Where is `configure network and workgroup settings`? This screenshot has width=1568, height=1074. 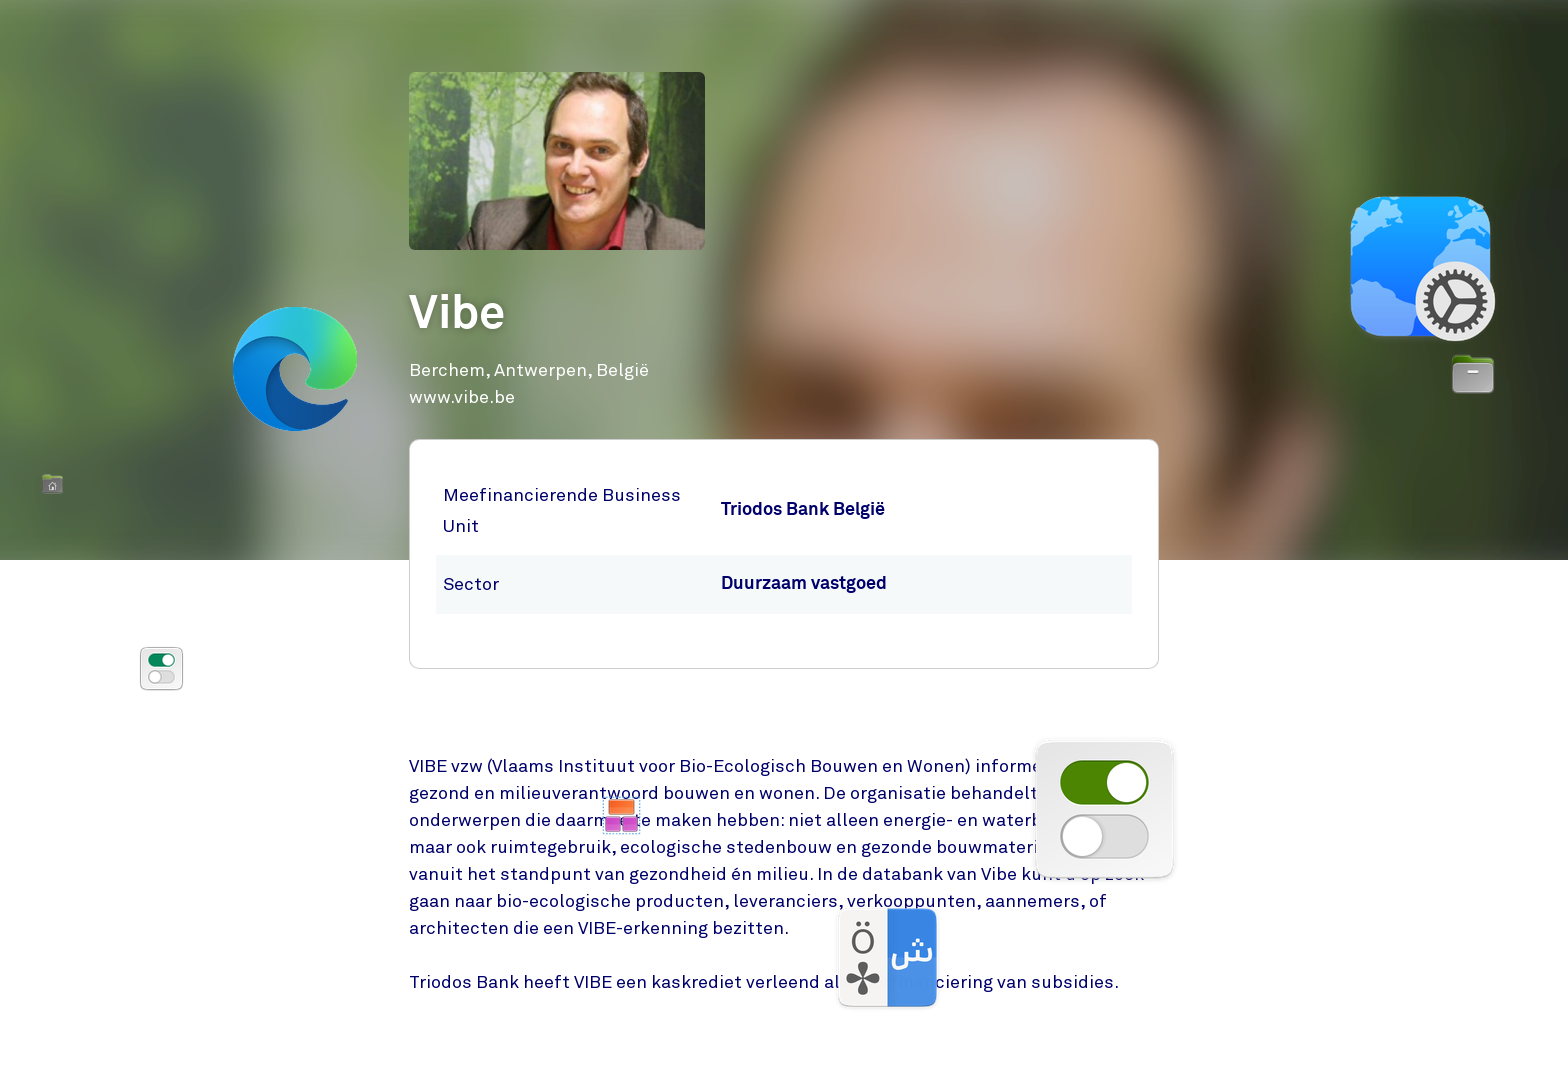 configure network and workgroup settings is located at coordinates (1420, 266).